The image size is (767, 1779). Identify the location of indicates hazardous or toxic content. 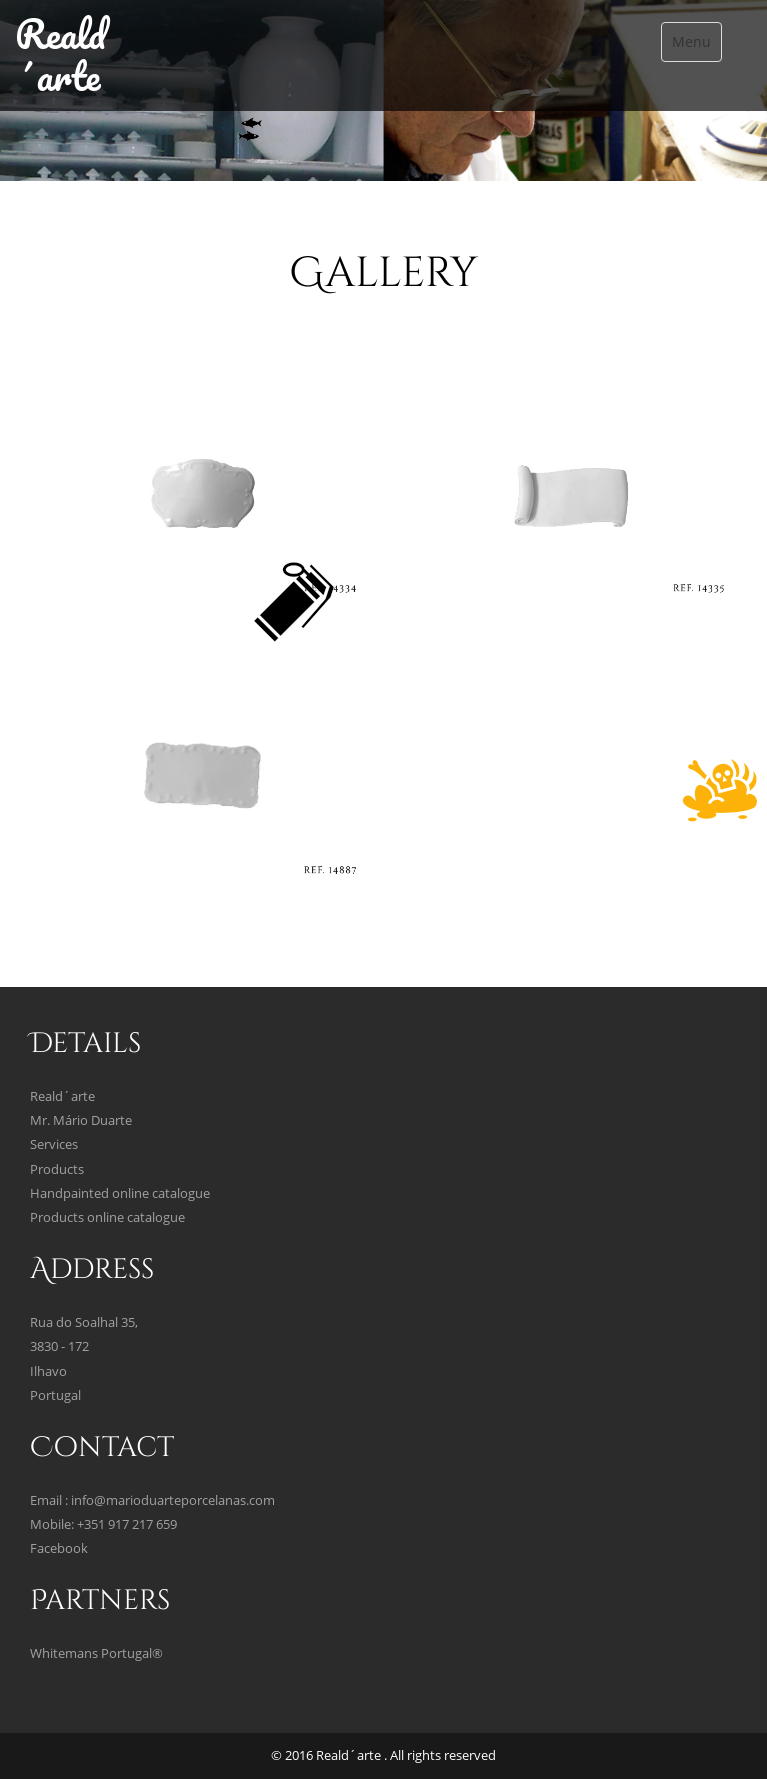
(720, 784).